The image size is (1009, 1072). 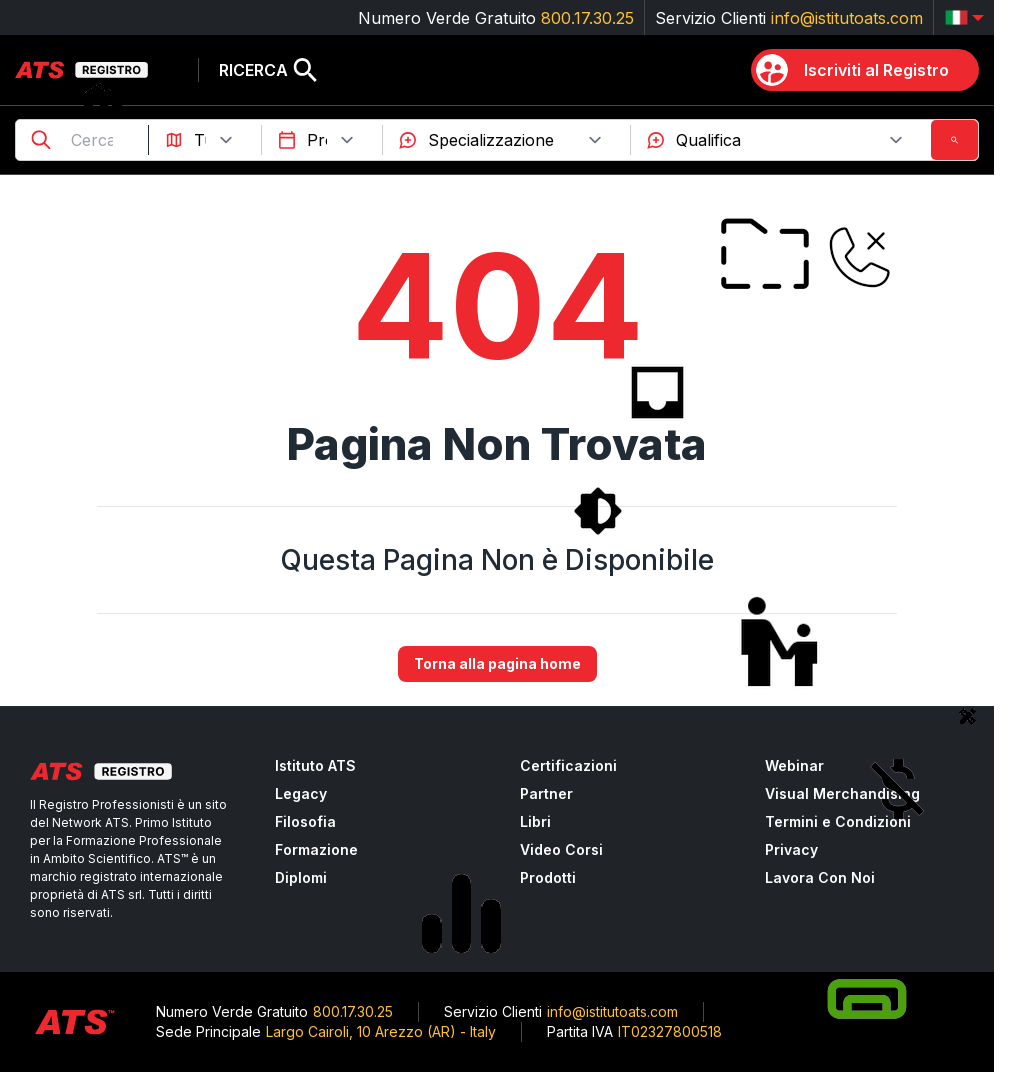 I want to click on end or decline a phone call, so click(x=861, y=256).